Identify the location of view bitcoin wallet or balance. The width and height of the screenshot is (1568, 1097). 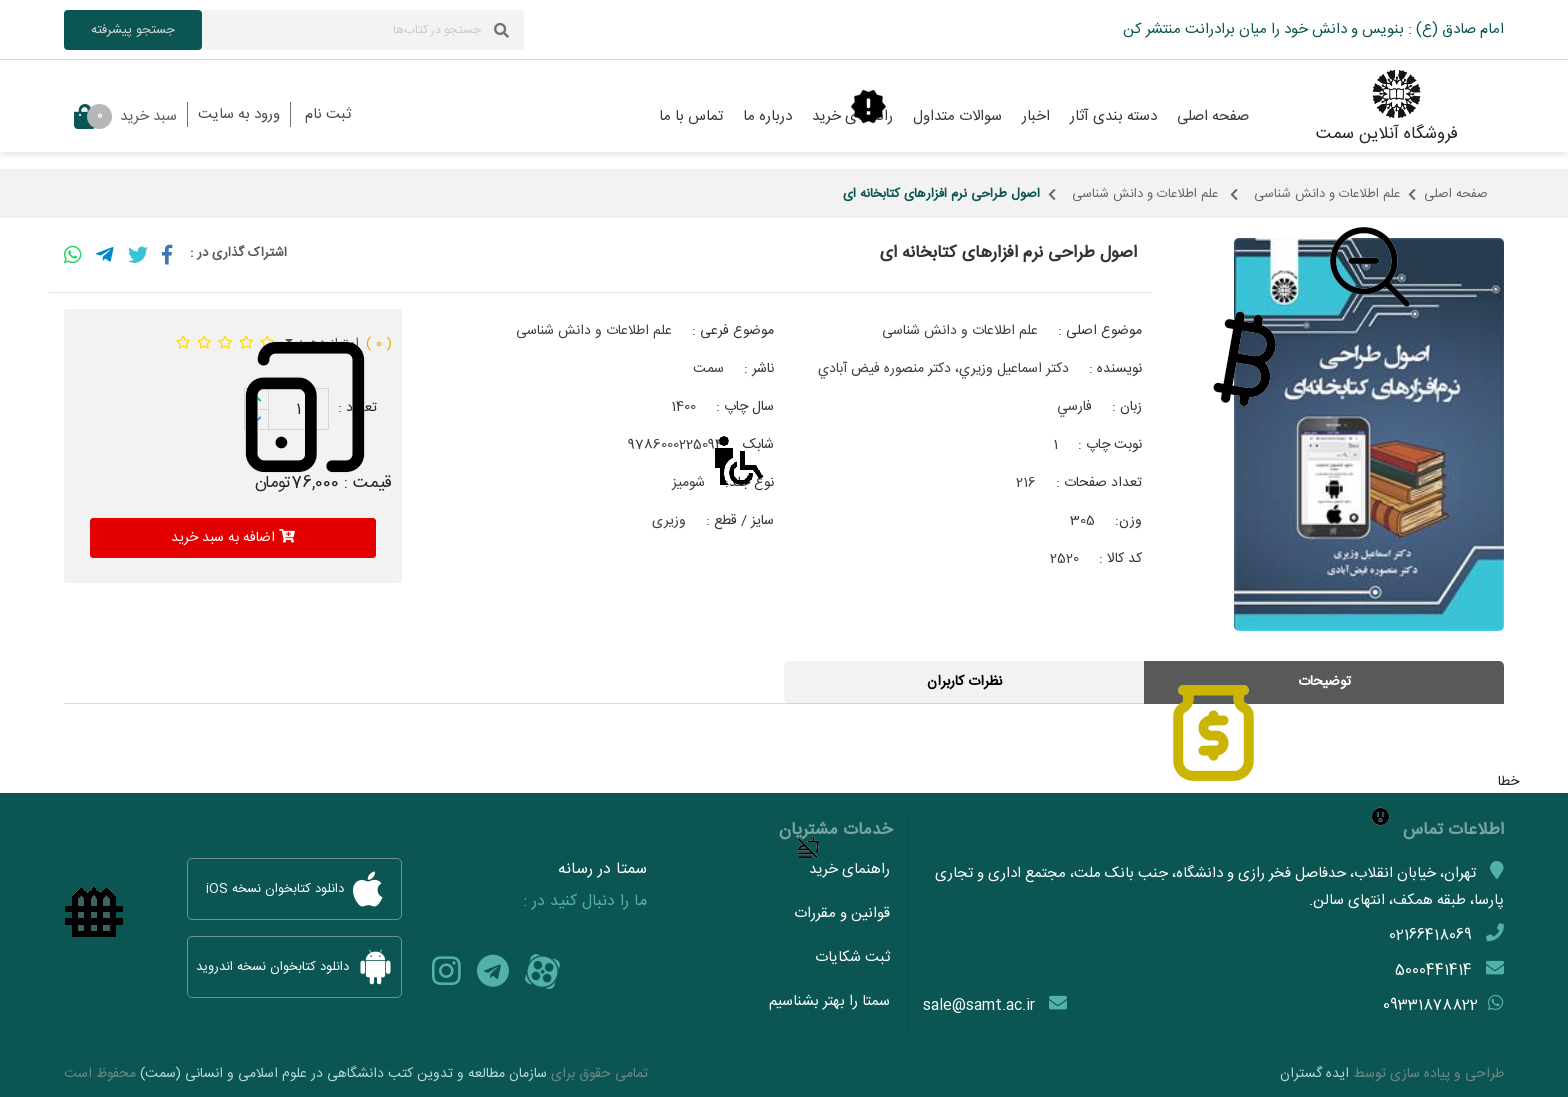
(1246, 359).